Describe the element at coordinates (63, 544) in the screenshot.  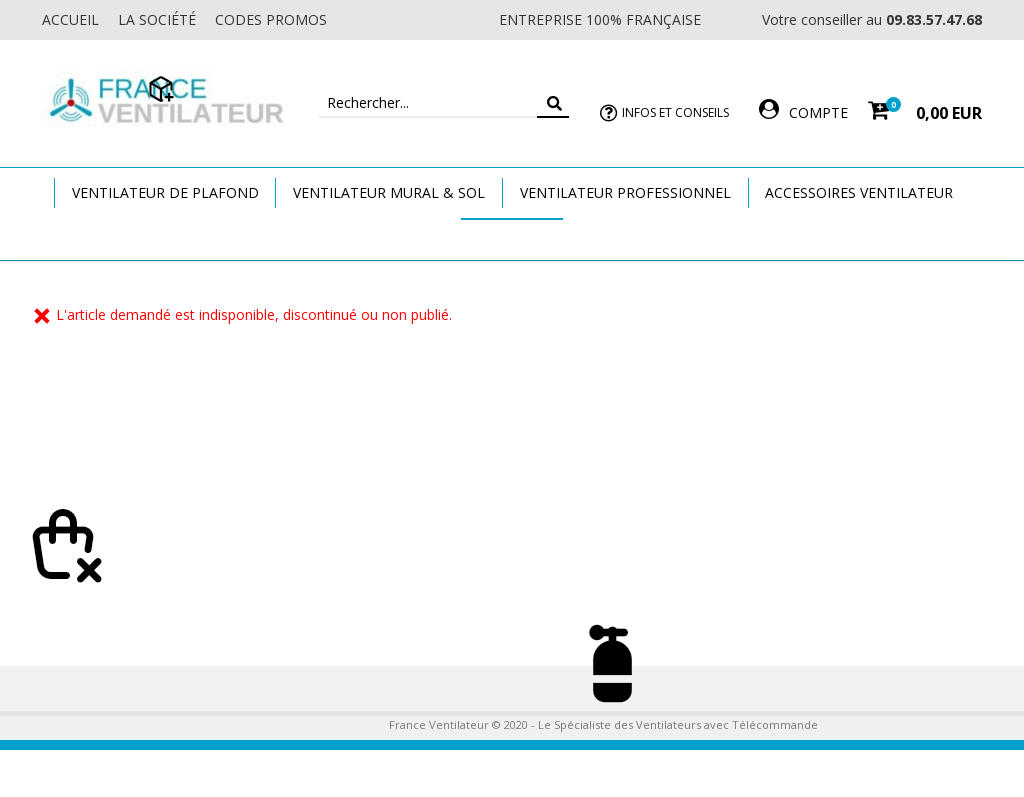
I see `remove item from shopping bag` at that location.